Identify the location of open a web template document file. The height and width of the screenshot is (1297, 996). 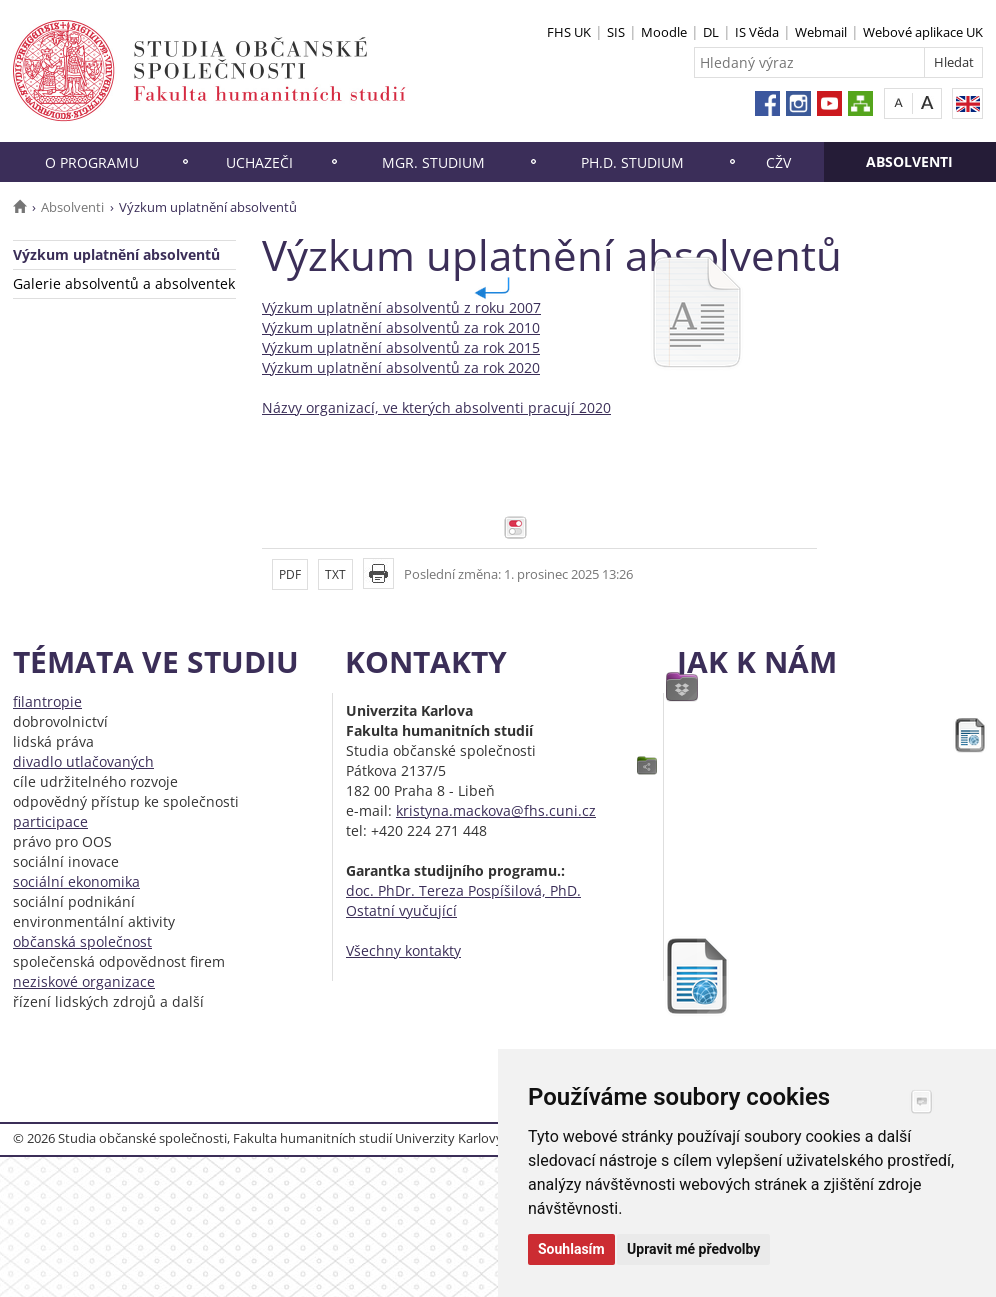
(970, 735).